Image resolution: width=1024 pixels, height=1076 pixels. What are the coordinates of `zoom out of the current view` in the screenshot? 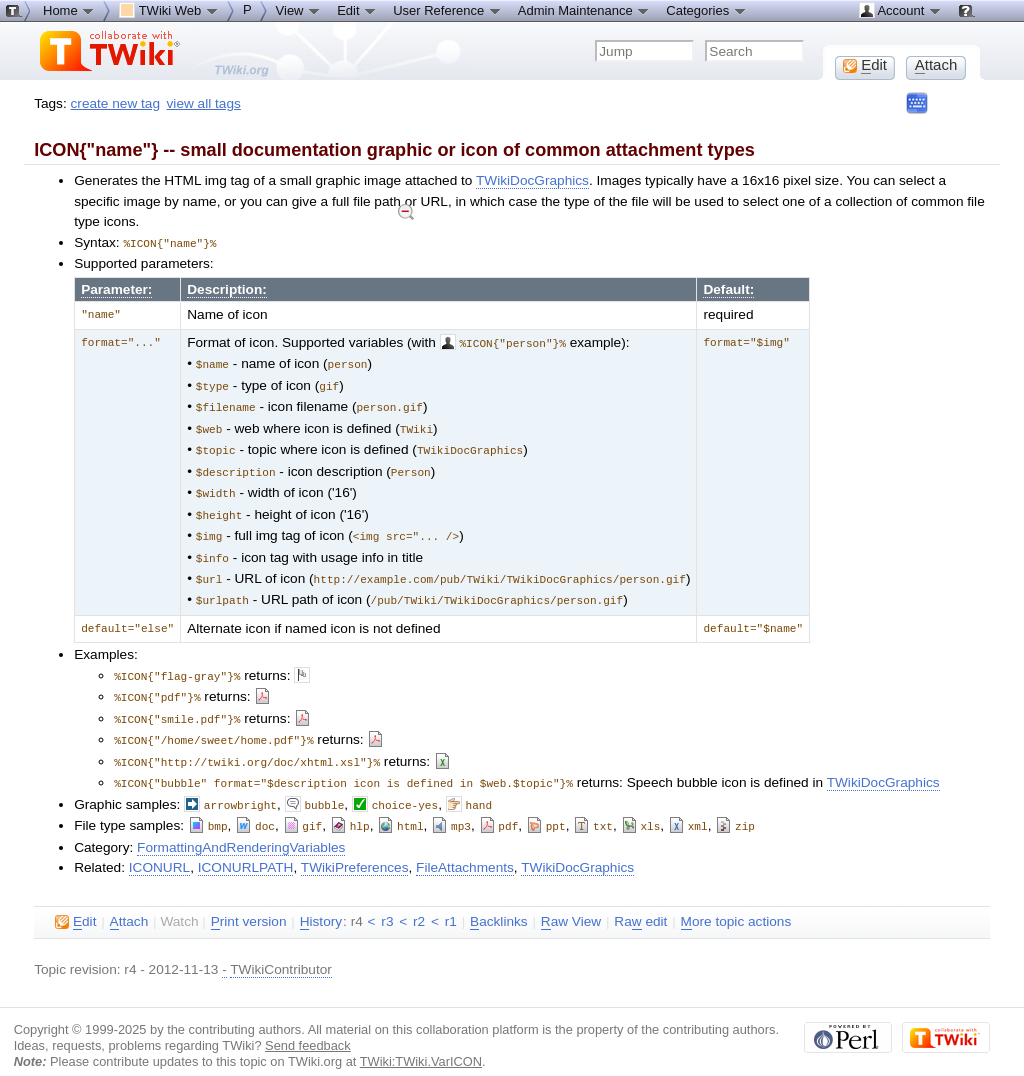 It's located at (406, 212).